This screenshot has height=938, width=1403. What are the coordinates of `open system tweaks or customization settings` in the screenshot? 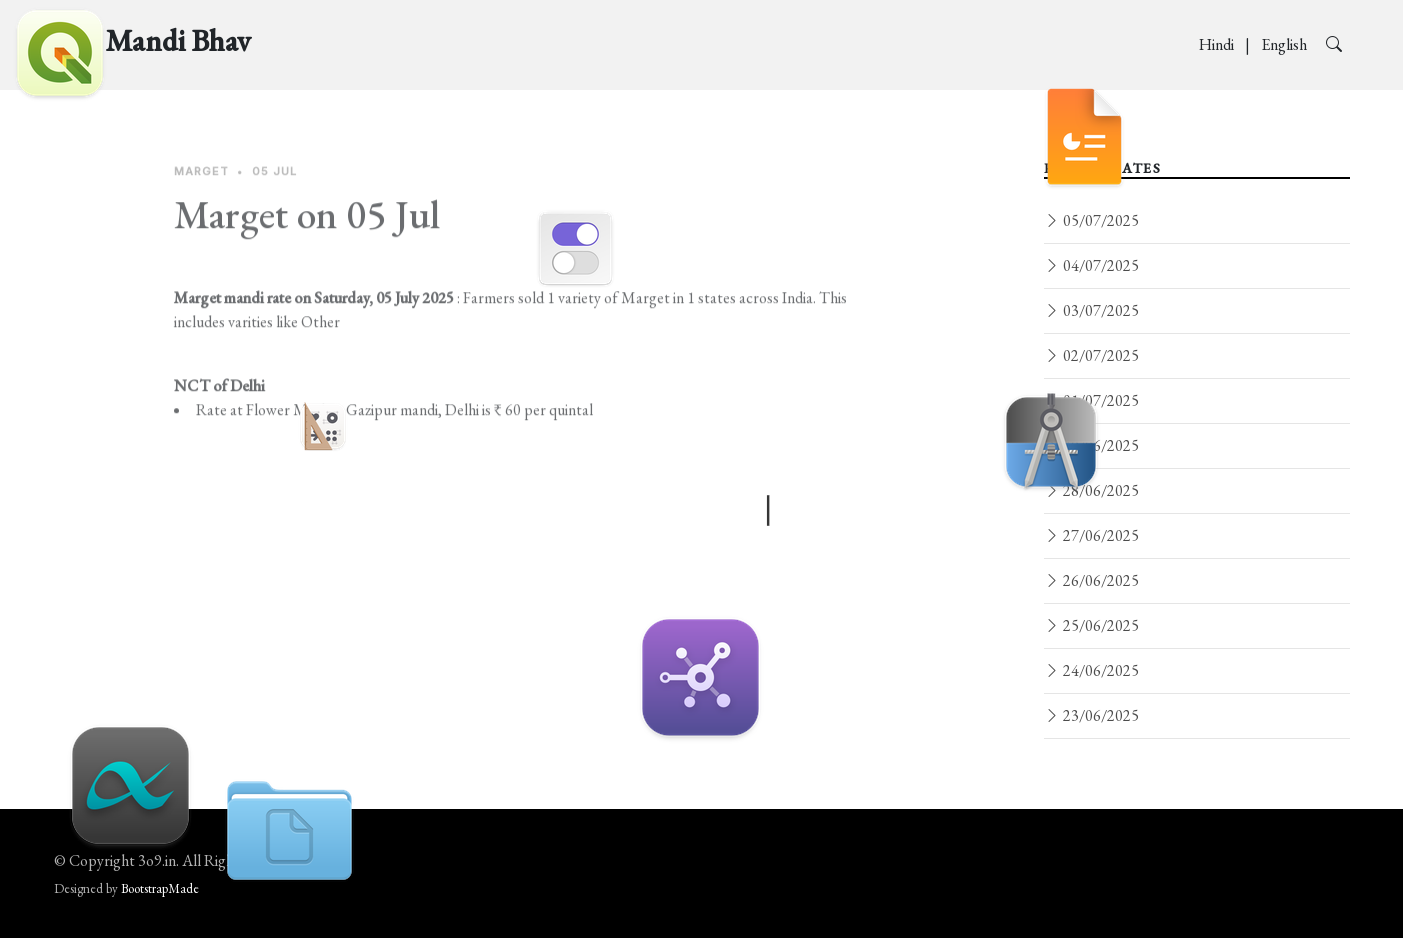 It's located at (575, 248).